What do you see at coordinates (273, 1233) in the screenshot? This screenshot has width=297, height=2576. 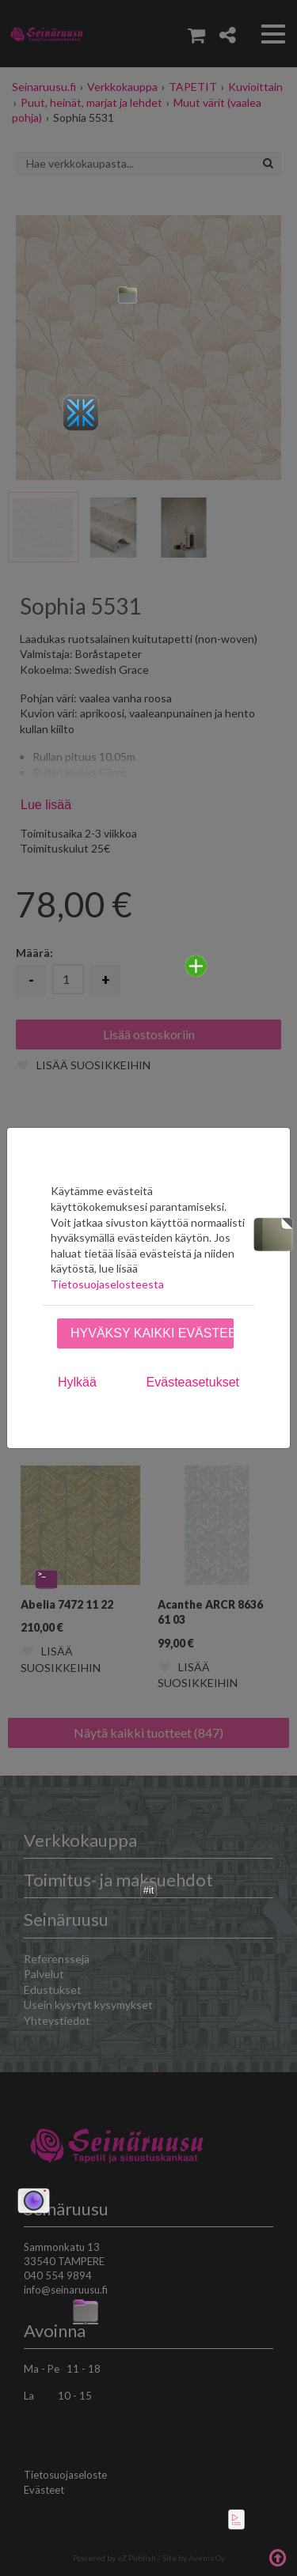 I see `change desktop wallpaper settings` at bounding box center [273, 1233].